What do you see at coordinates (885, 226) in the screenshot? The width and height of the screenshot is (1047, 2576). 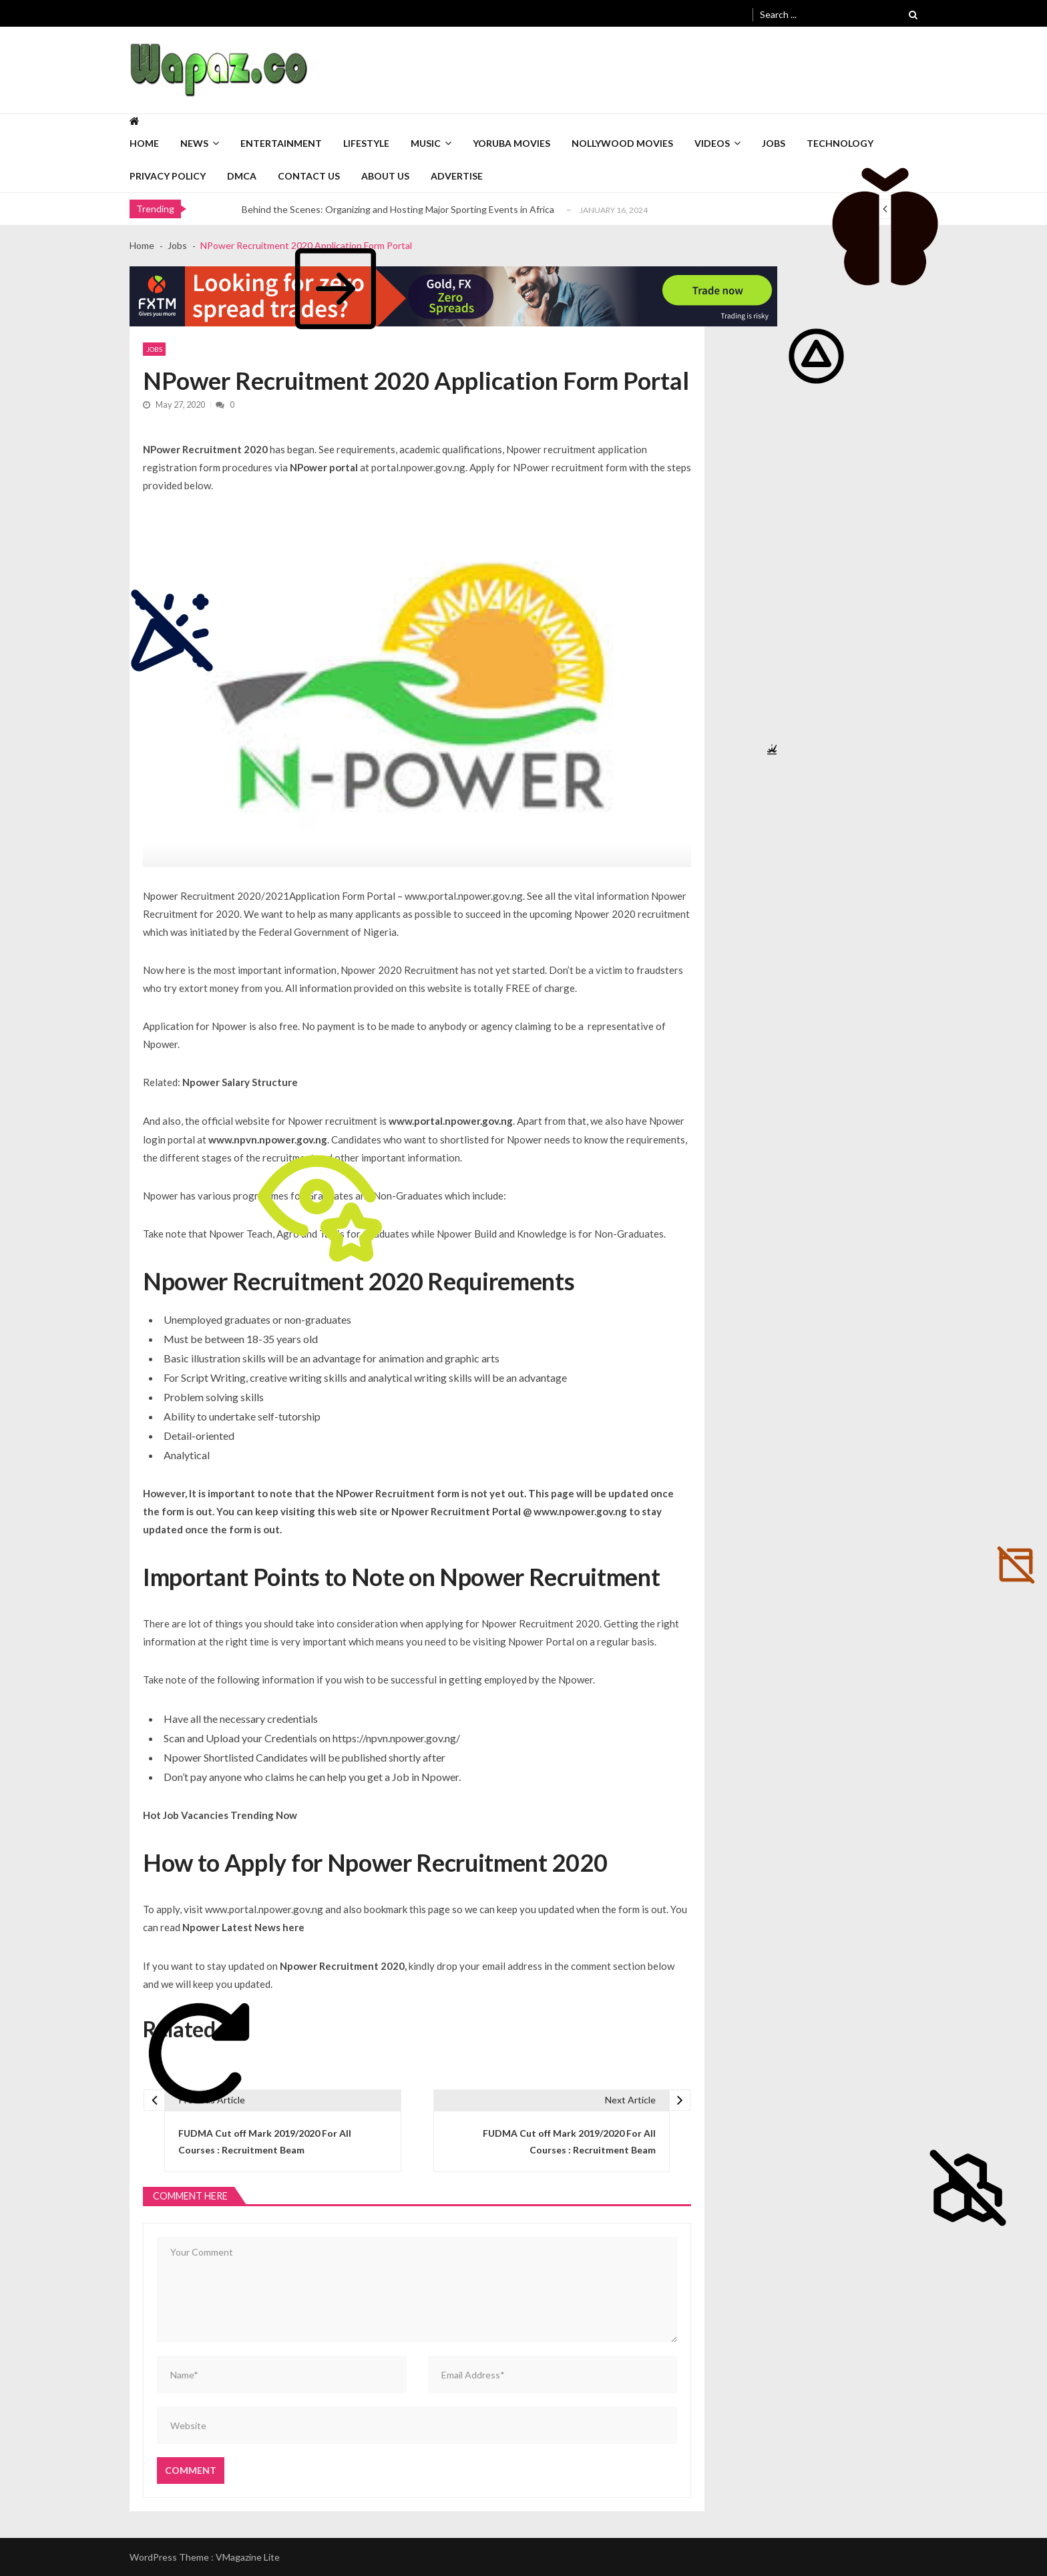 I see `access nature or wildlife category` at bounding box center [885, 226].